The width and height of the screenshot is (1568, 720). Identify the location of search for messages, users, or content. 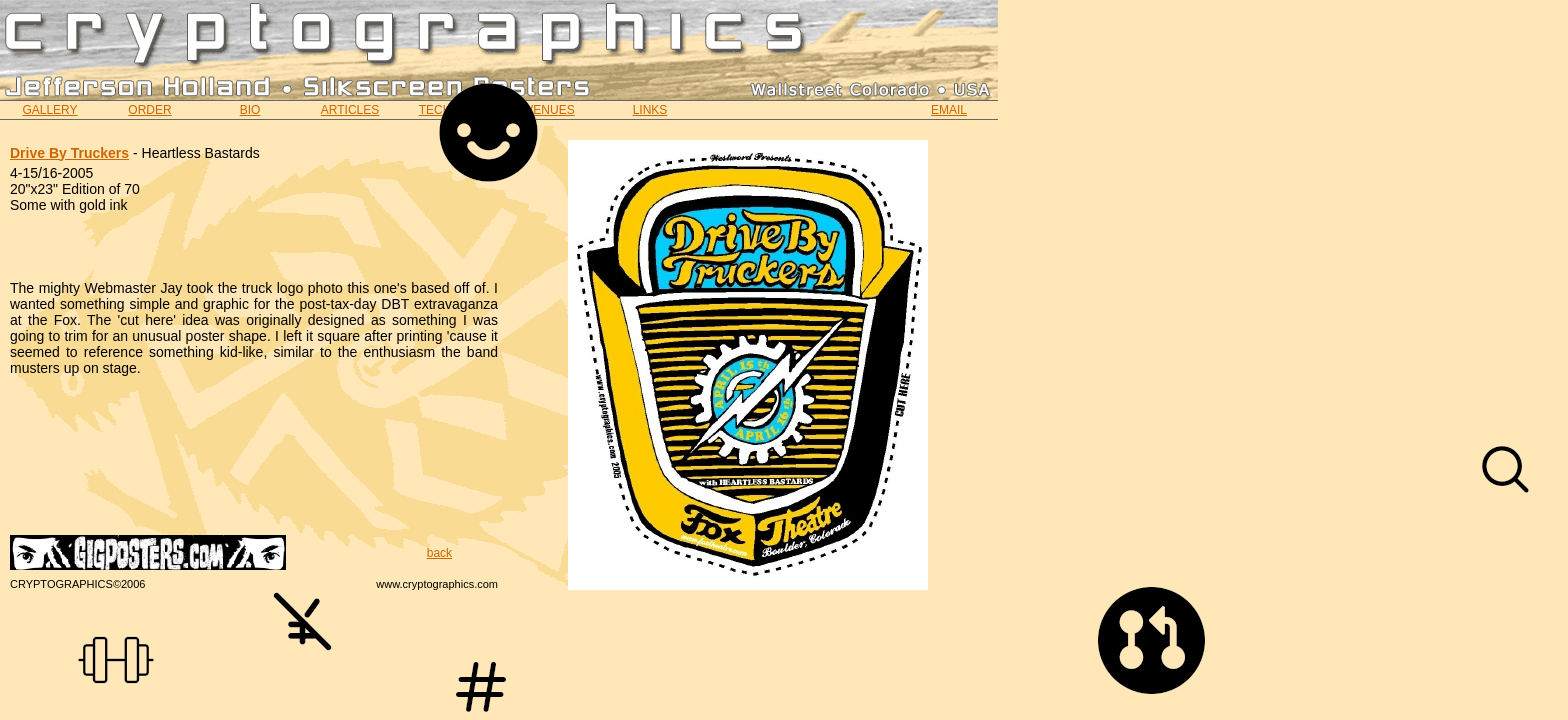
(1506, 470).